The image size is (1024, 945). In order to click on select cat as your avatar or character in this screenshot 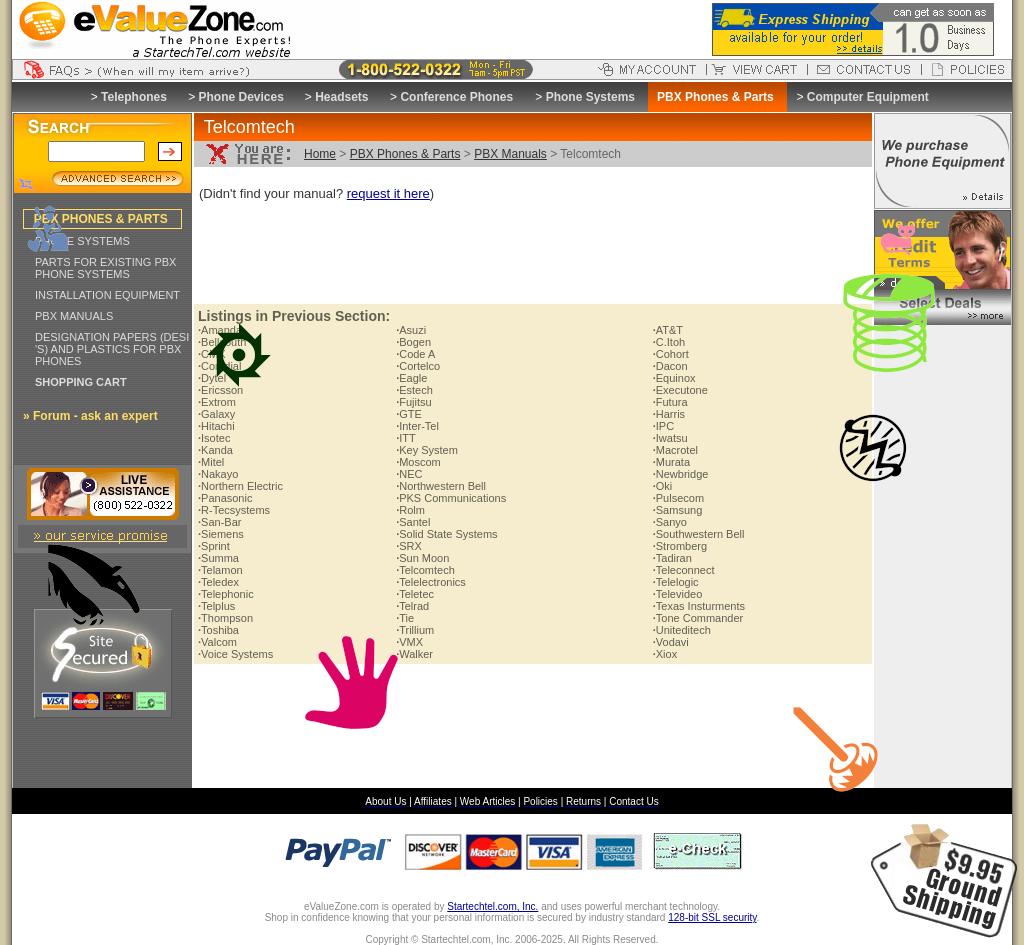, I will do `click(897, 238)`.